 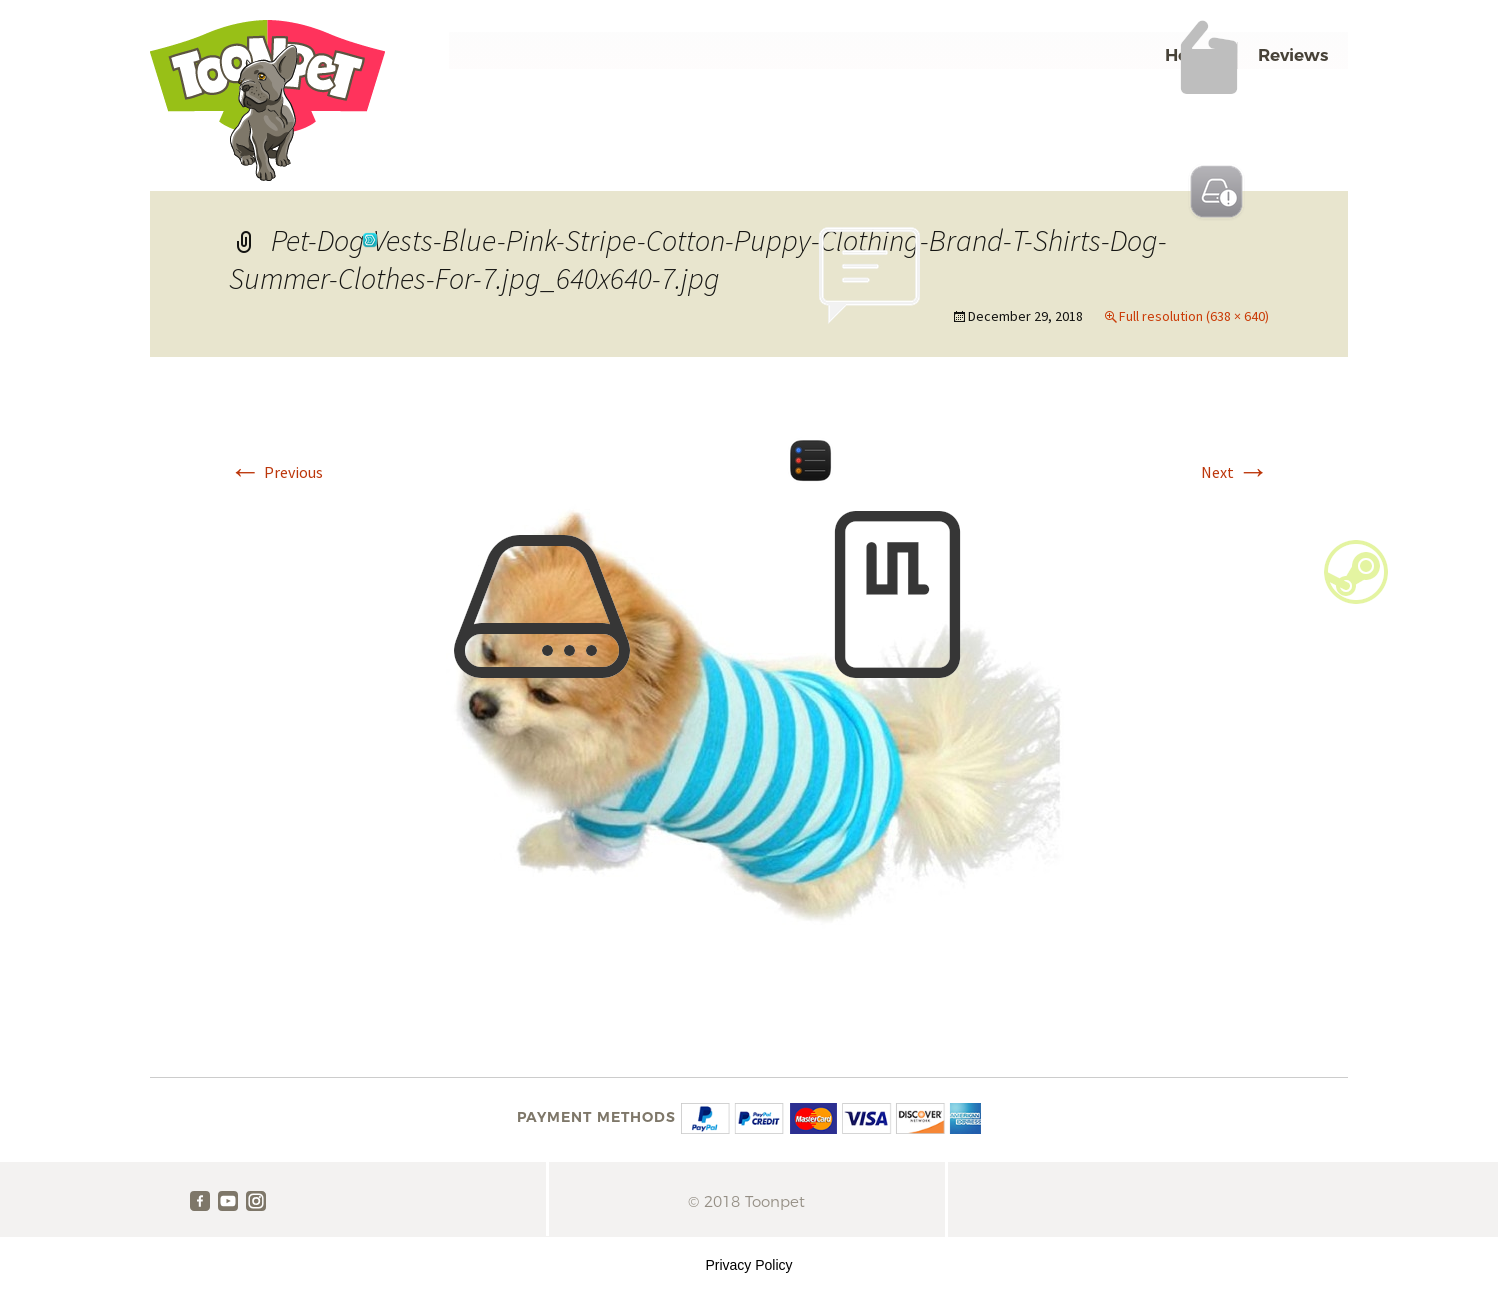 What do you see at coordinates (810, 460) in the screenshot?
I see `open the reminders app` at bounding box center [810, 460].